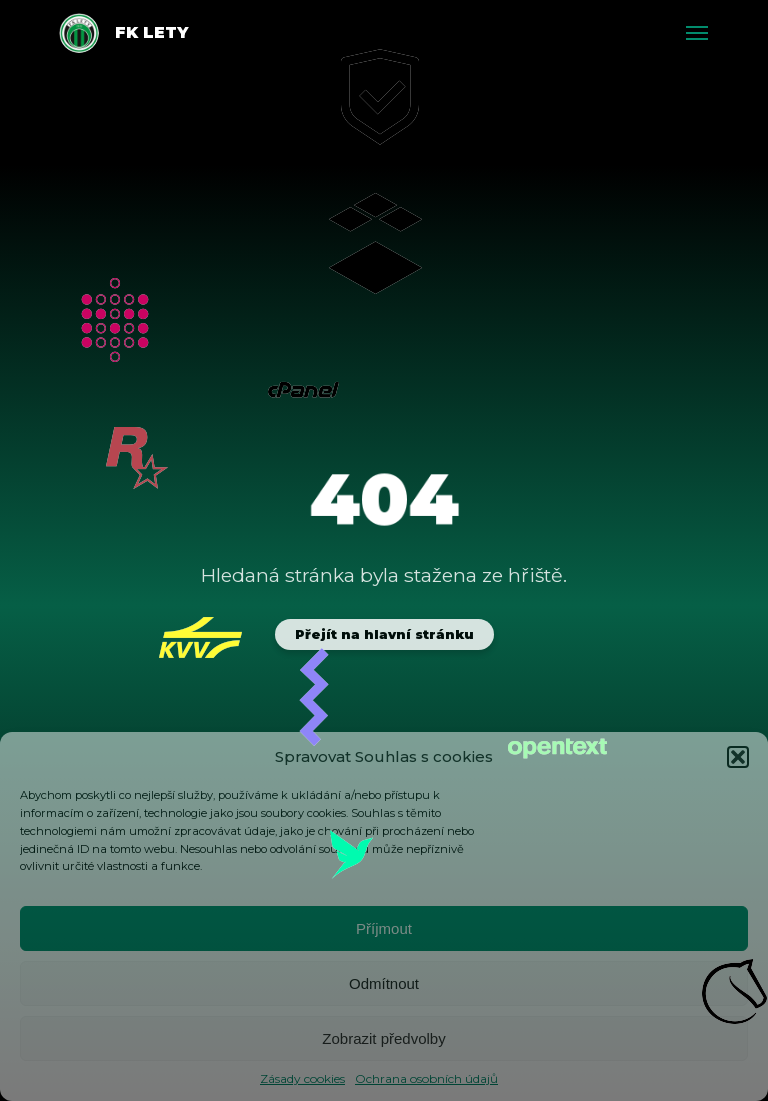 The image size is (768, 1101). Describe the element at coordinates (137, 458) in the screenshot. I see `Rockstar Games company logo` at that location.